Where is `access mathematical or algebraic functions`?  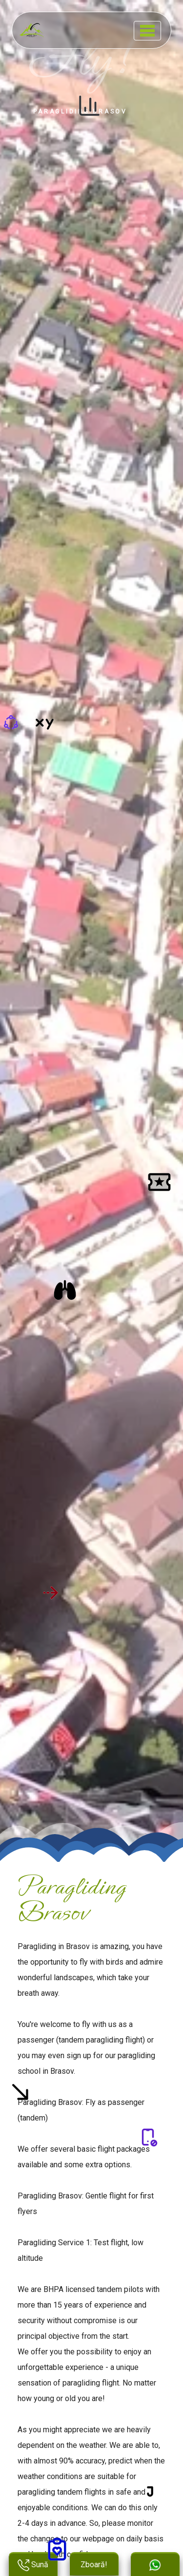
access mathematical or algebraic functions is located at coordinates (44, 722).